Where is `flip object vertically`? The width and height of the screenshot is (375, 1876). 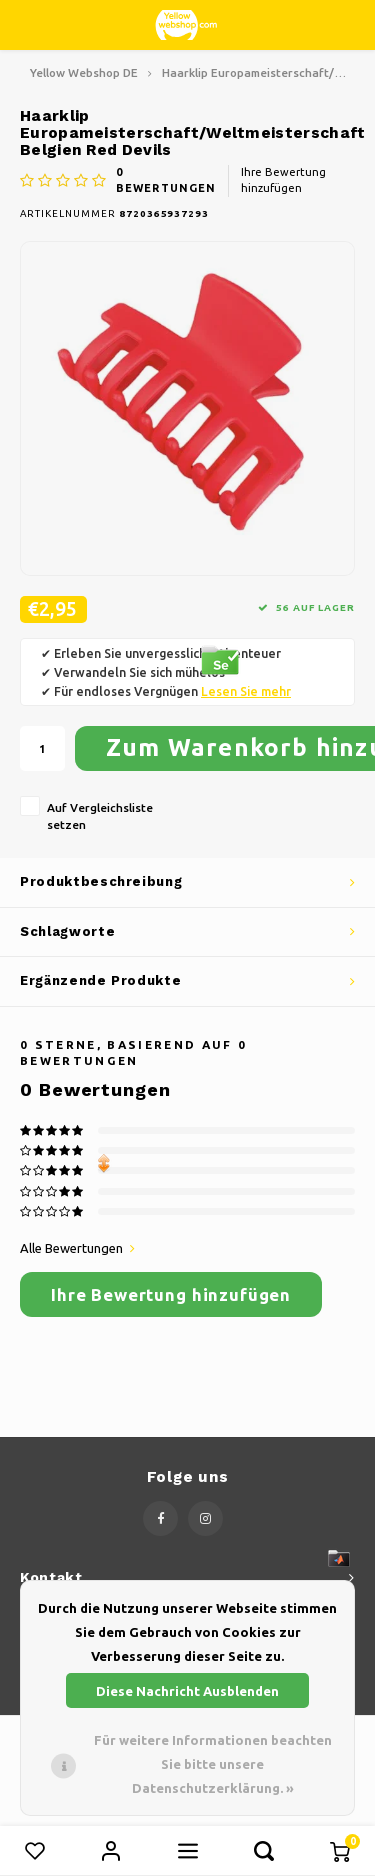 flip object vertically is located at coordinates (104, 1164).